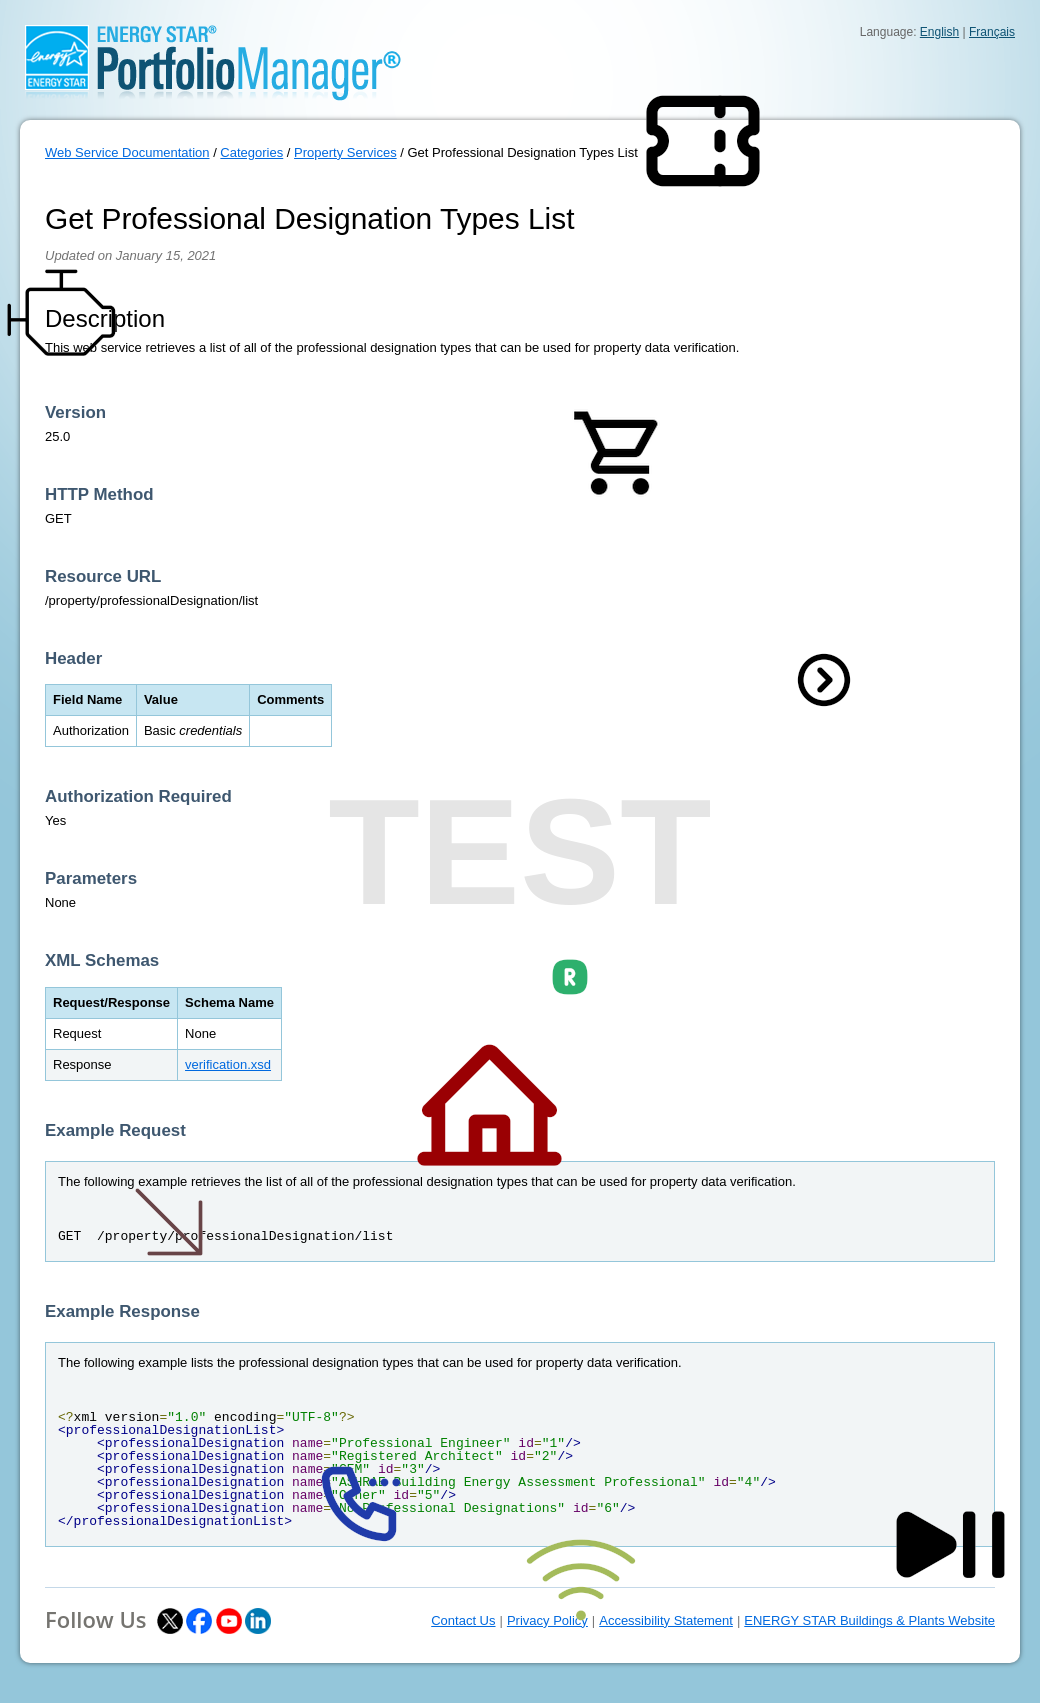  Describe the element at coordinates (824, 680) in the screenshot. I see `go to next item or step` at that location.